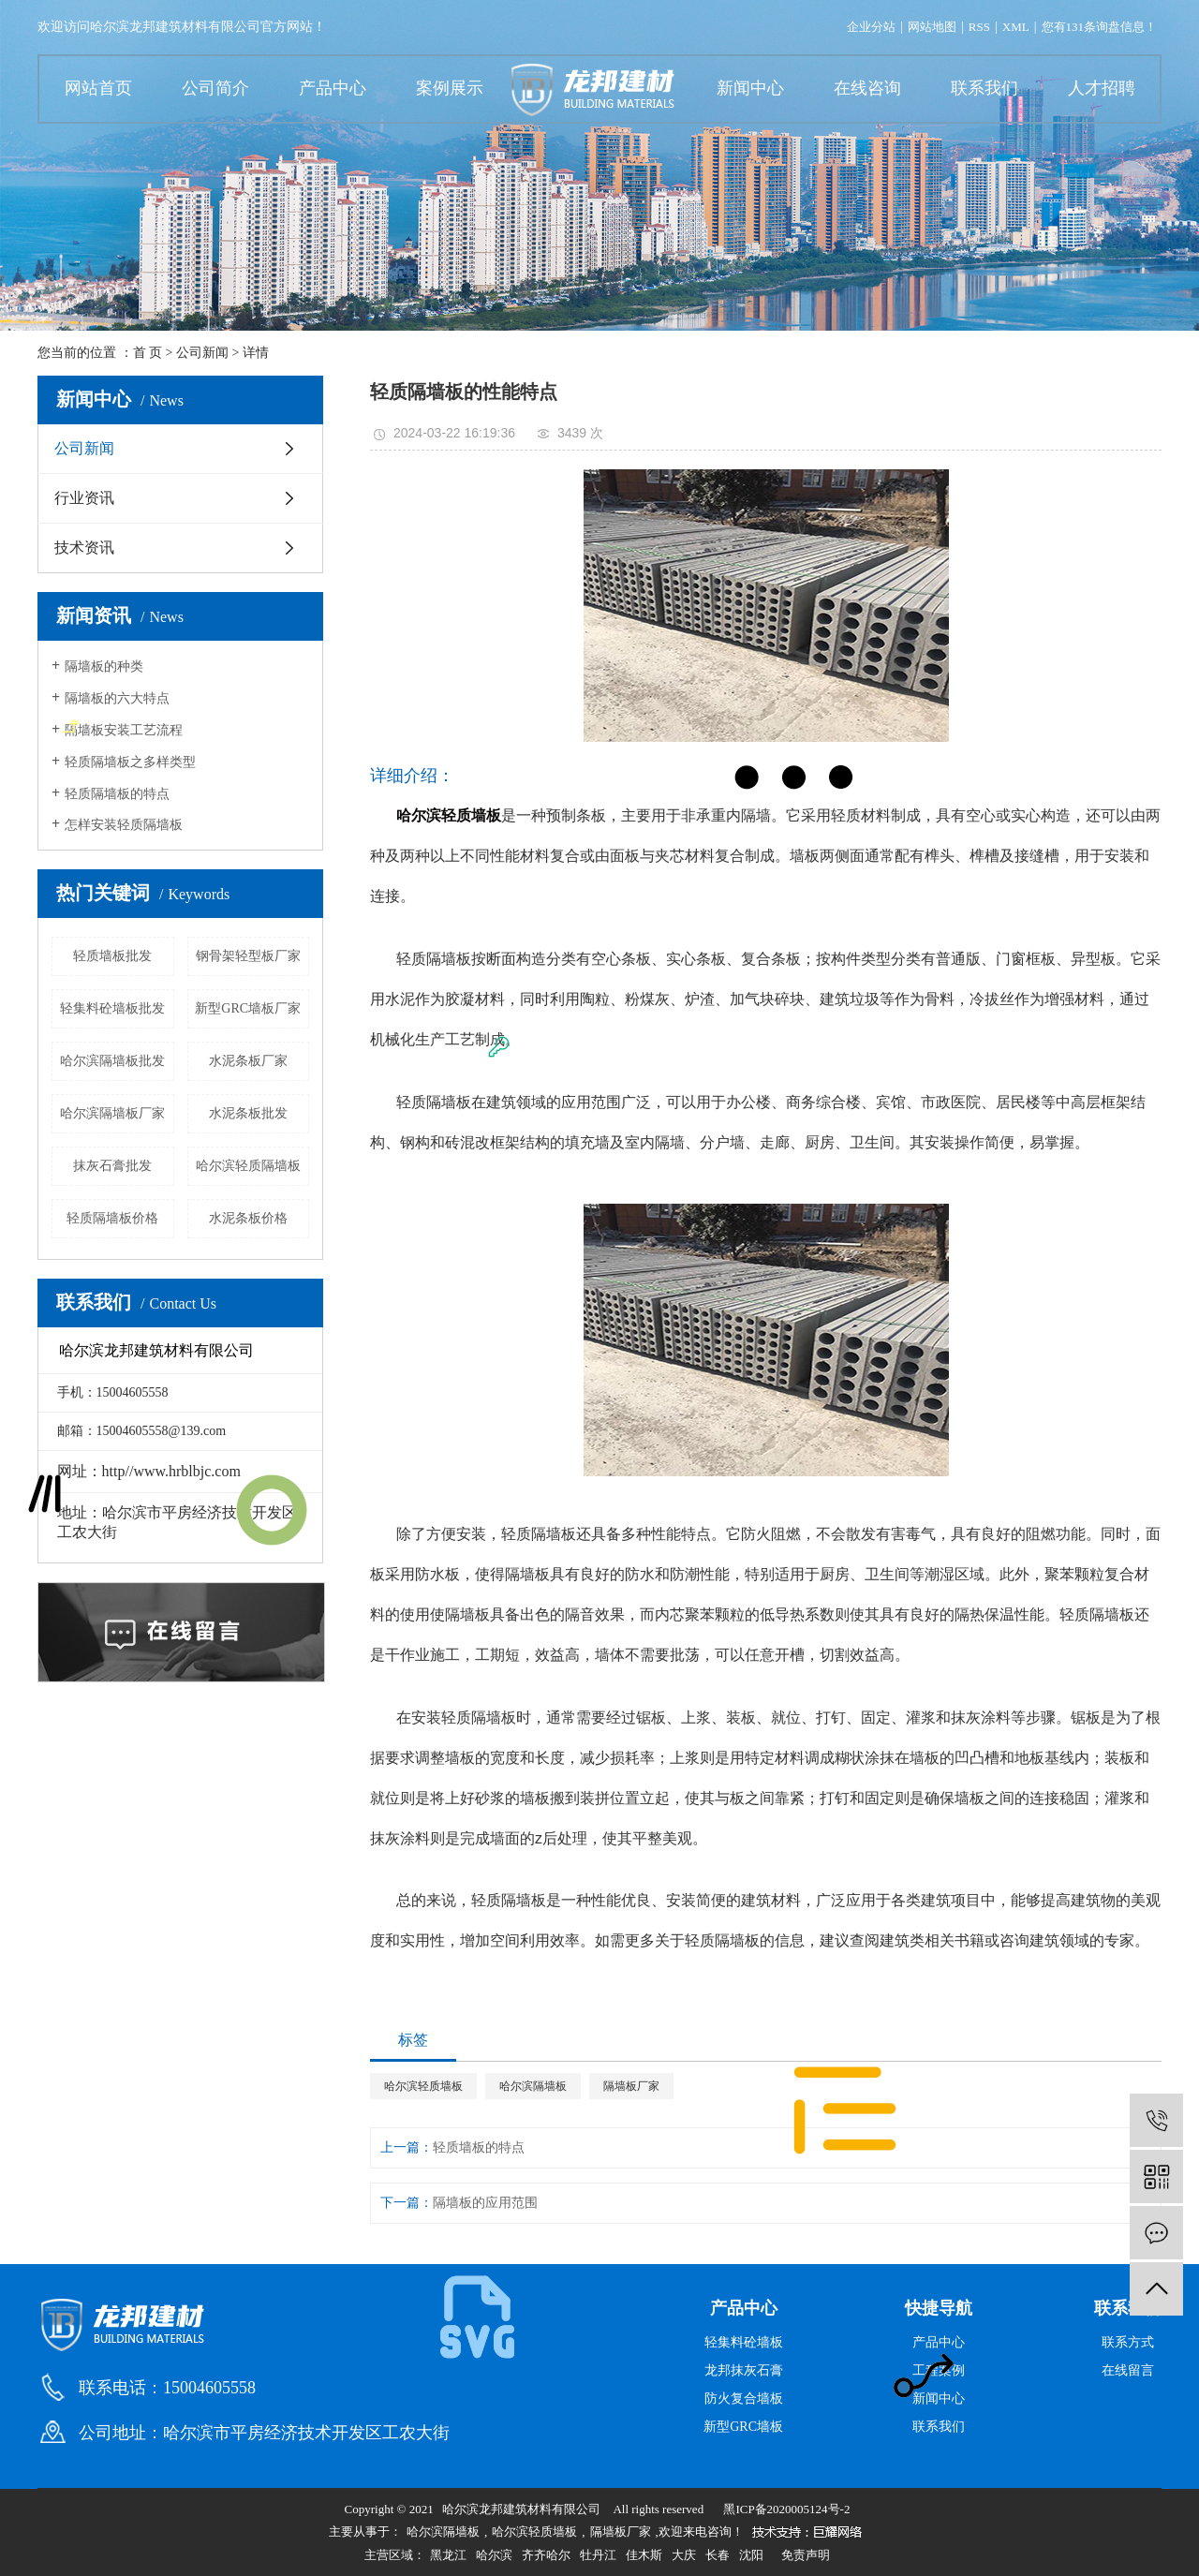 Image resolution: width=1199 pixels, height=2576 pixels. What do you see at coordinates (793, 777) in the screenshot?
I see `open more options menu` at bounding box center [793, 777].